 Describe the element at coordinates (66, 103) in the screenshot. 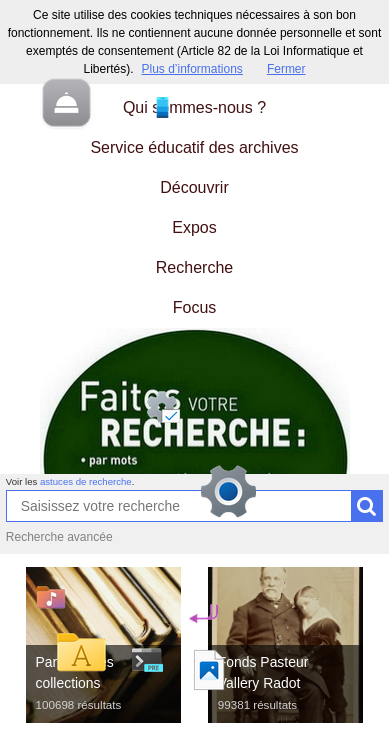

I see `access session services preferences` at that location.